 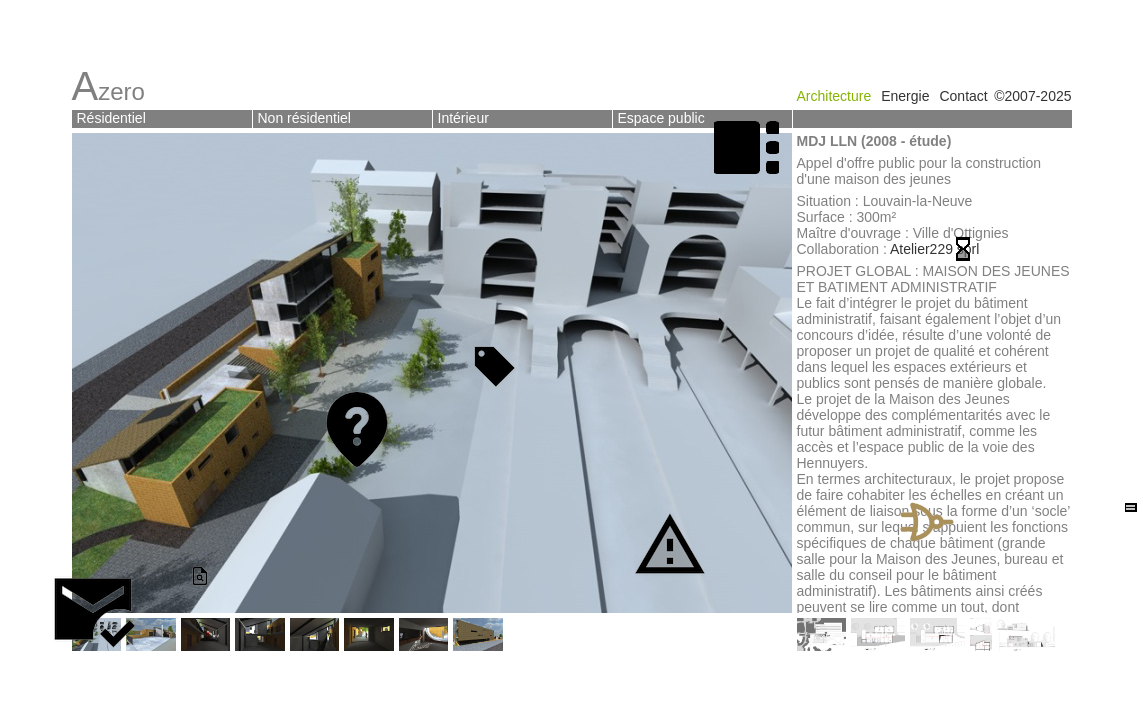 I want to click on indicates time is running out or nearing completion, so click(x=963, y=249).